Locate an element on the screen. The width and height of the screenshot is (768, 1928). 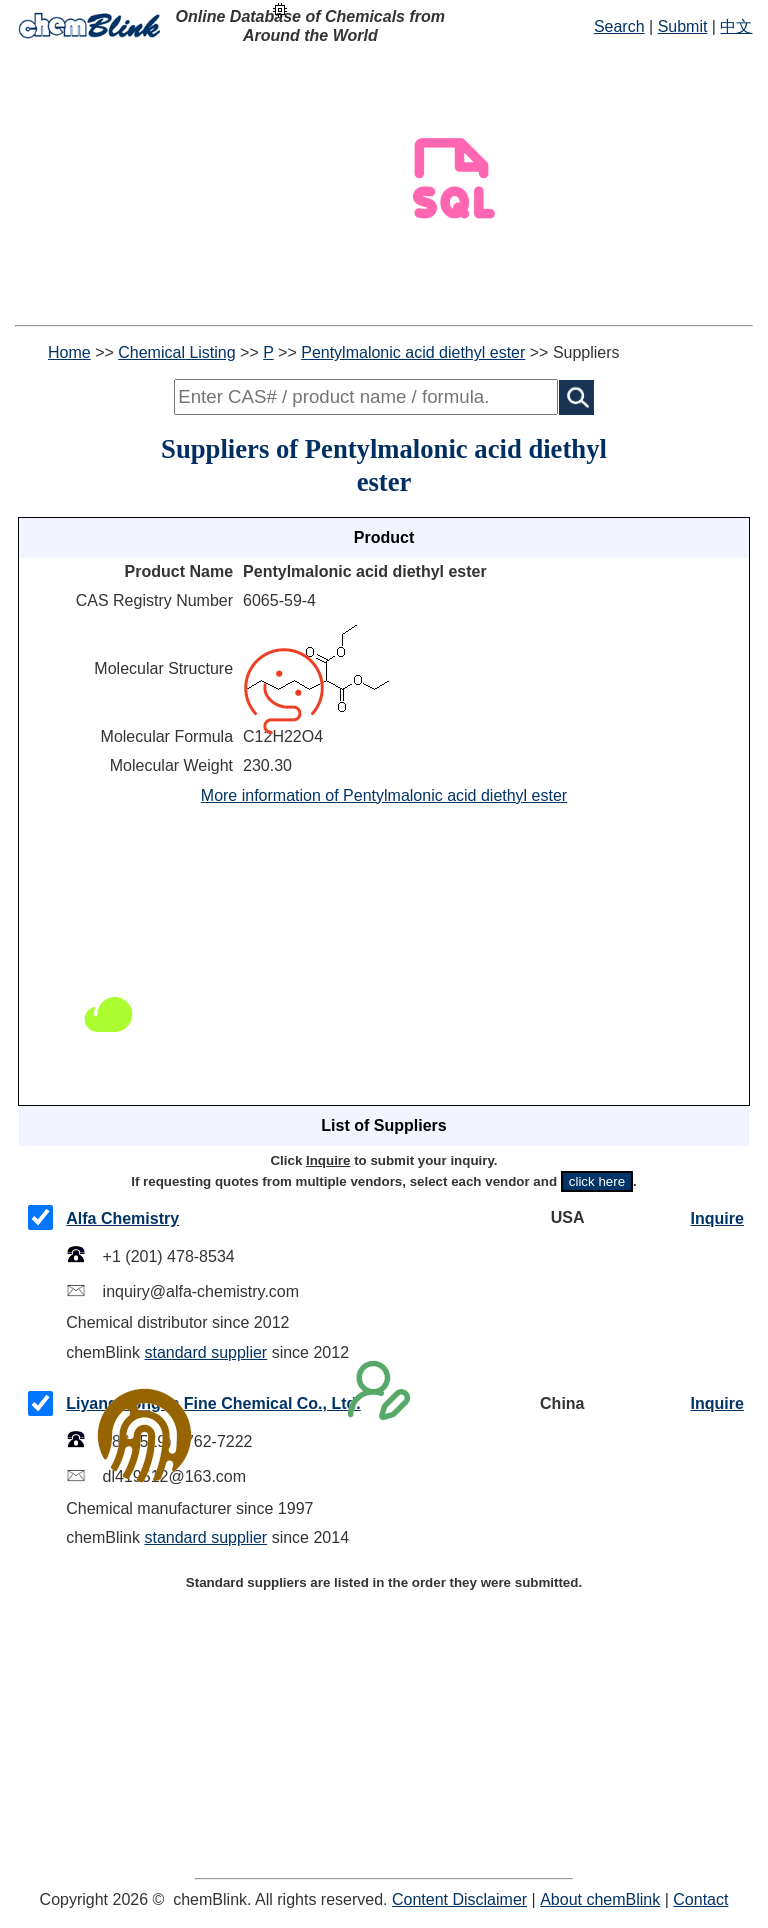
open or view an SQL database file is located at coordinates (451, 181).